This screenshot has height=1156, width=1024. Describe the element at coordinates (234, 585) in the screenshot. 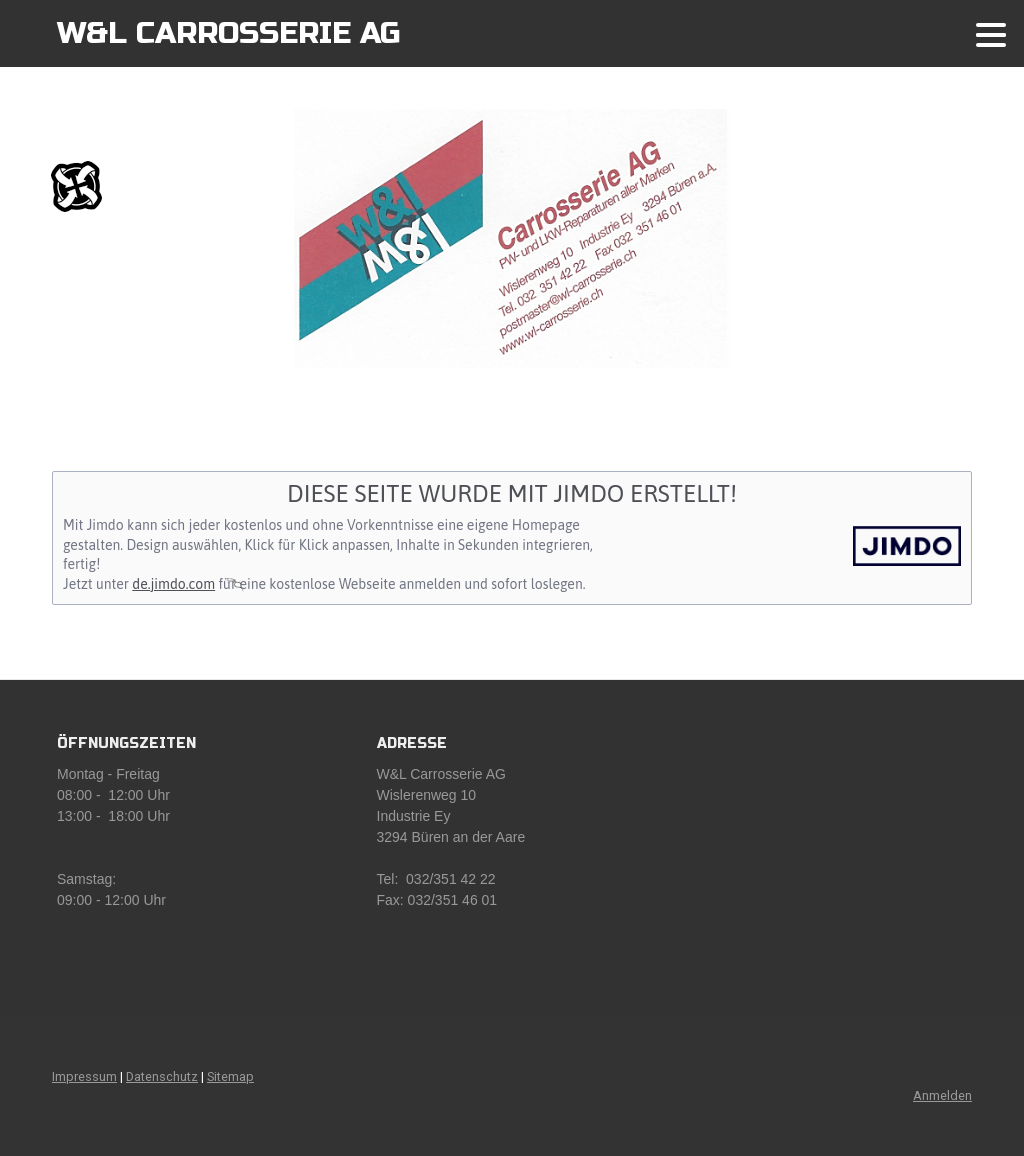

I see `Kali Linux operating system logo` at that location.